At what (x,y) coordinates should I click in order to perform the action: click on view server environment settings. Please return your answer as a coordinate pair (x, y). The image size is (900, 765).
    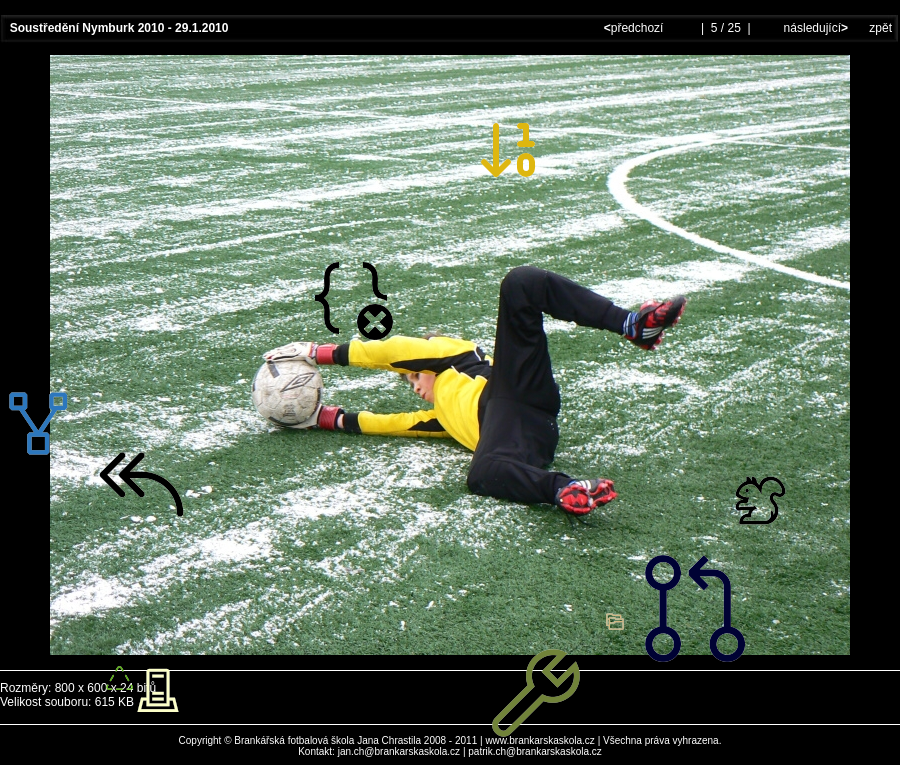
    Looking at the image, I should click on (158, 689).